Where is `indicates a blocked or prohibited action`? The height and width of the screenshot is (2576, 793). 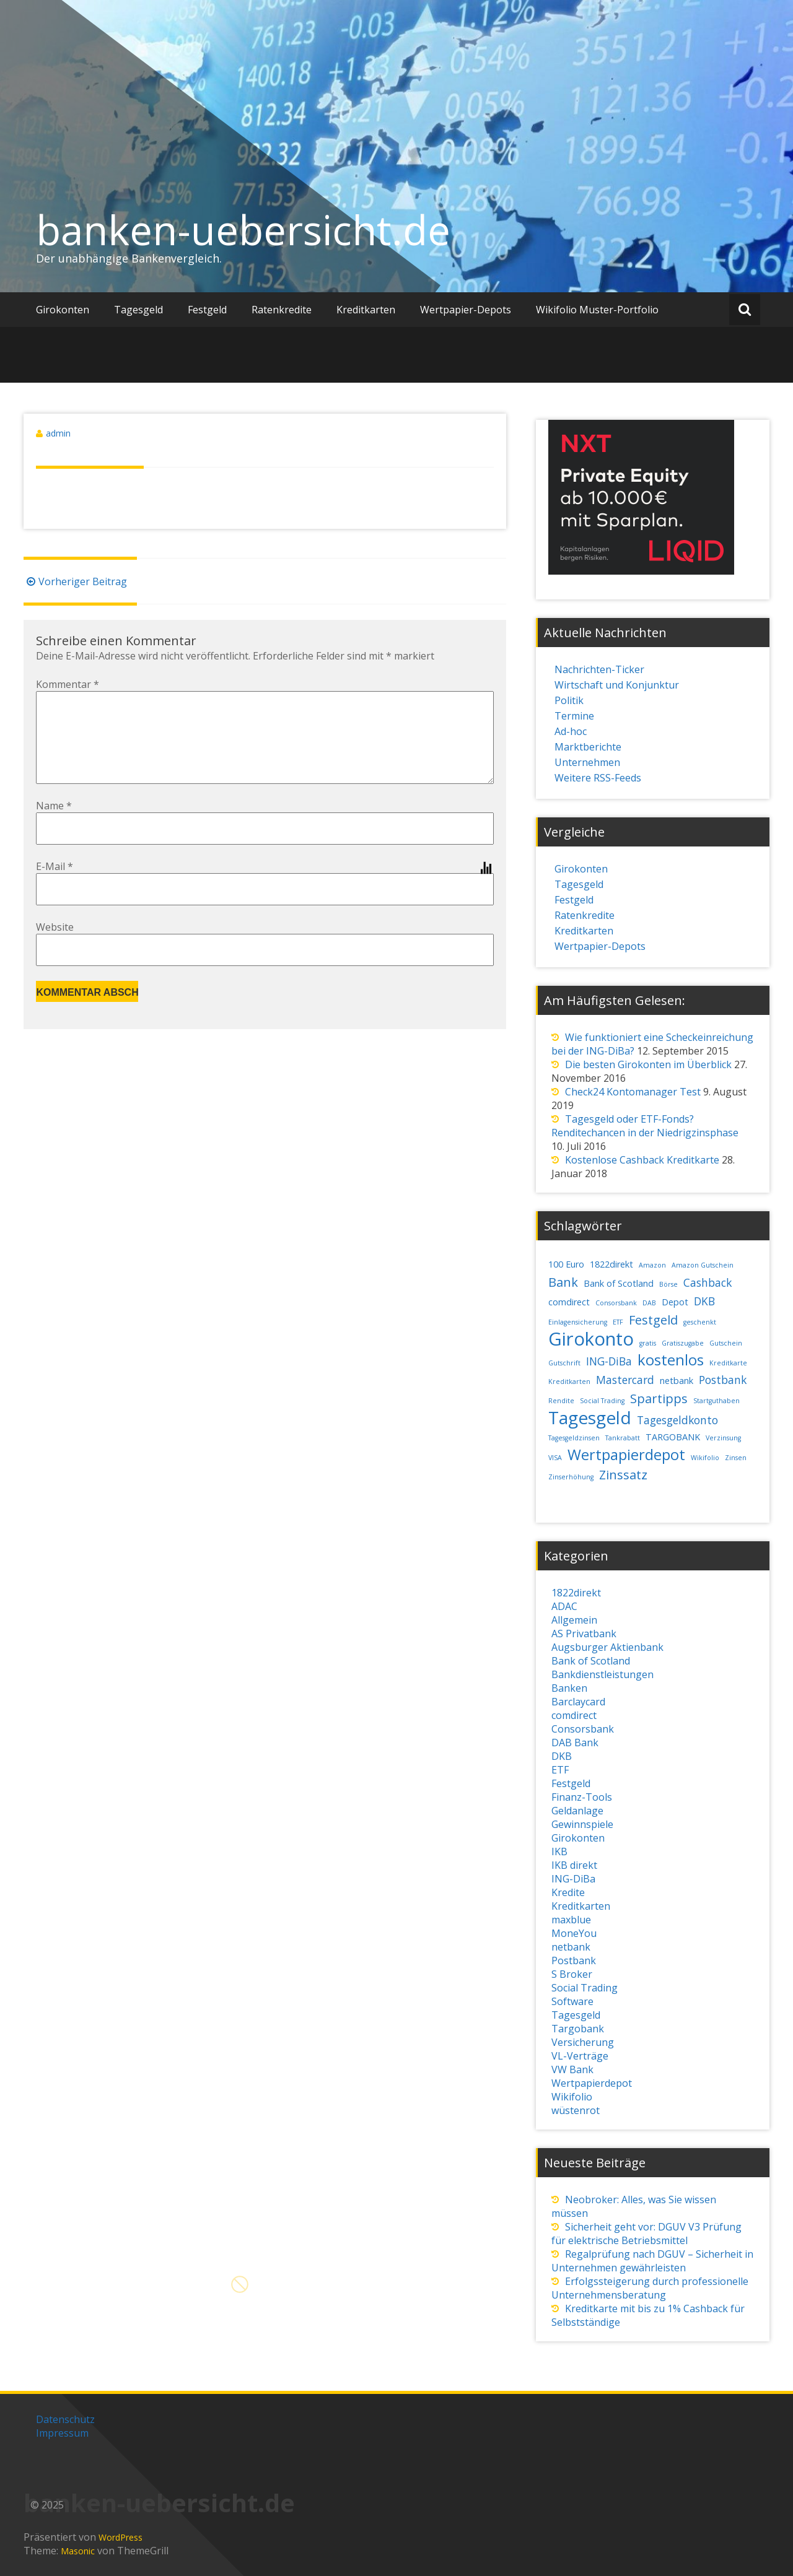
indicates a blocked or prohibited action is located at coordinates (240, 2284).